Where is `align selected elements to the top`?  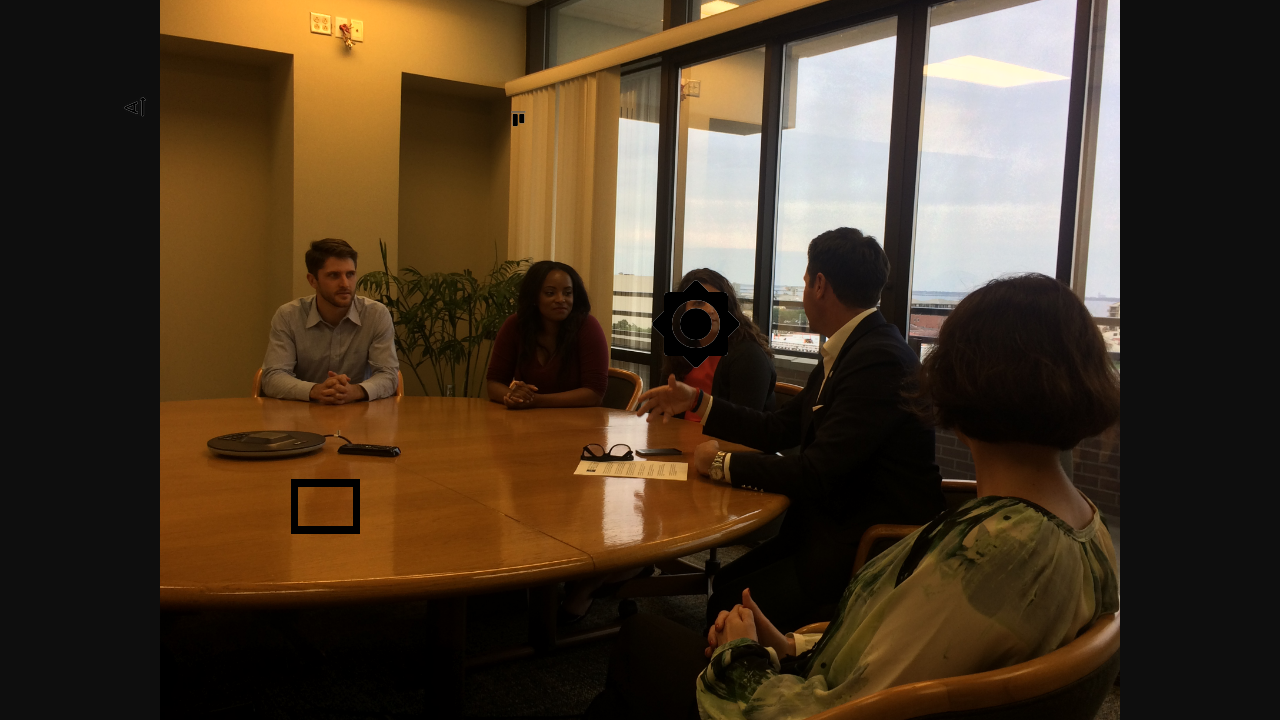 align selected elements to the top is located at coordinates (518, 118).